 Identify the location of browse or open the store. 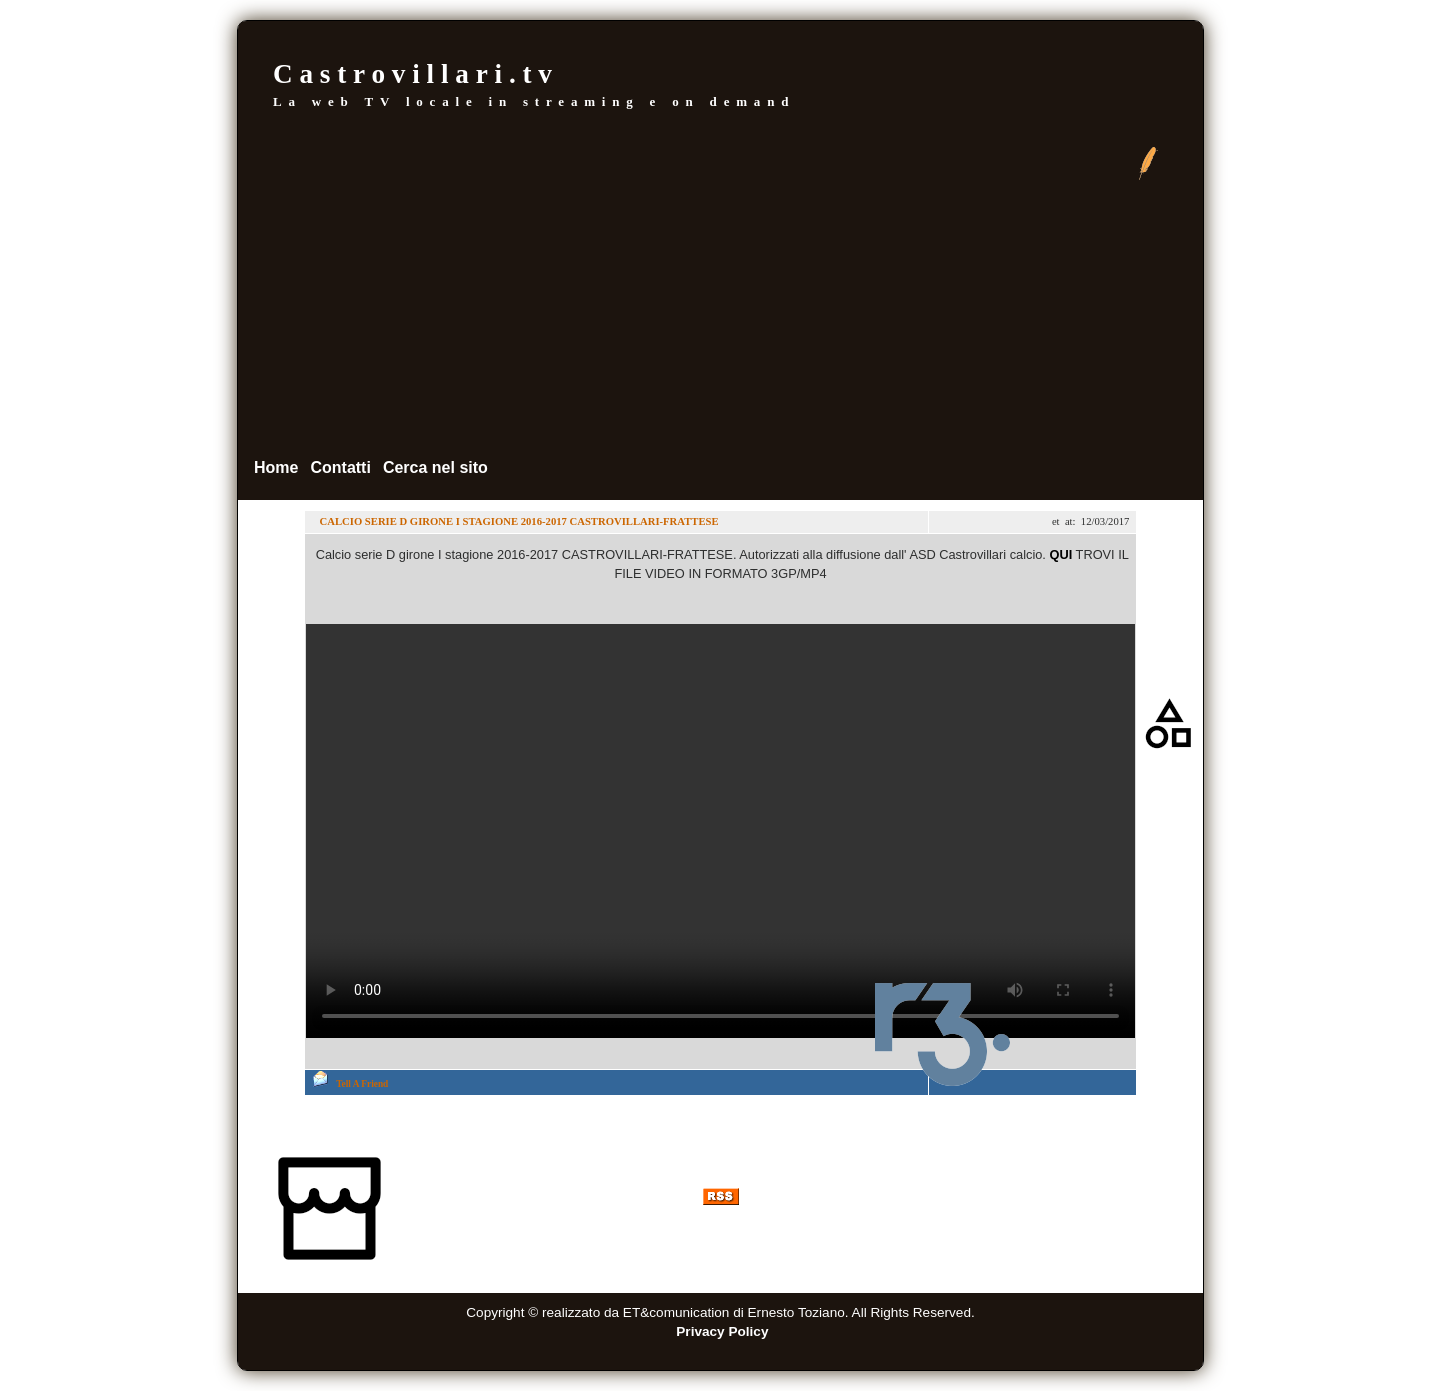
(329, 1208).